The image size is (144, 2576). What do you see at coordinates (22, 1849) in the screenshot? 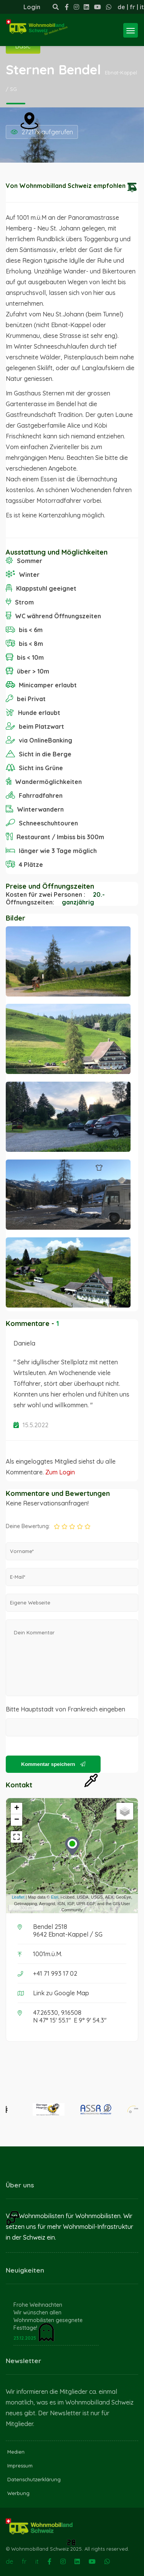
I see `align selected objects to vertical center` at bounding box center [22, 1849].